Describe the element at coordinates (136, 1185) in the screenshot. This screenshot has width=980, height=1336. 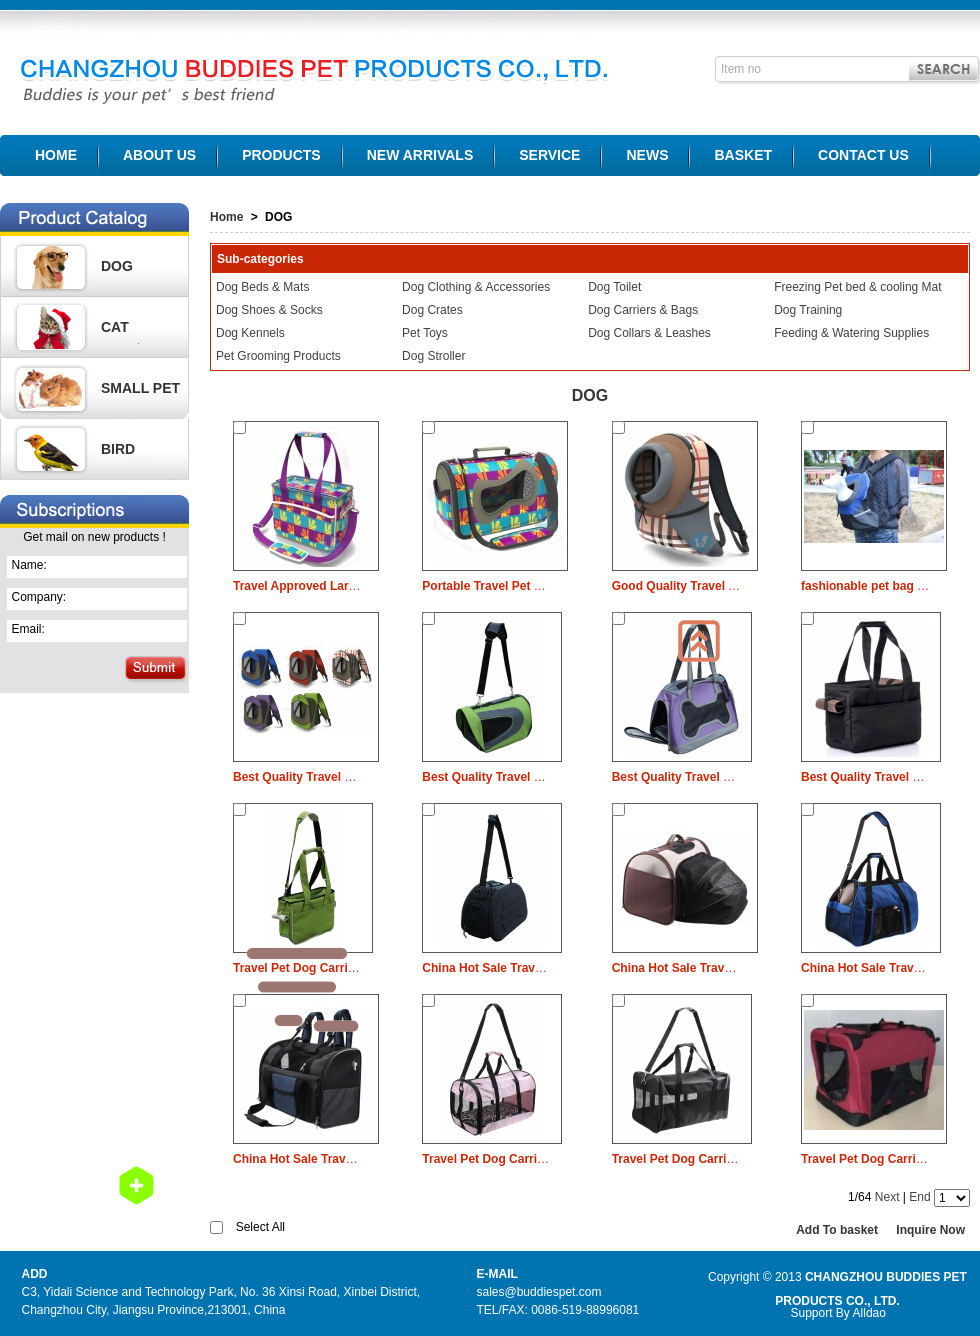
I see `add a new item or module` at that location.